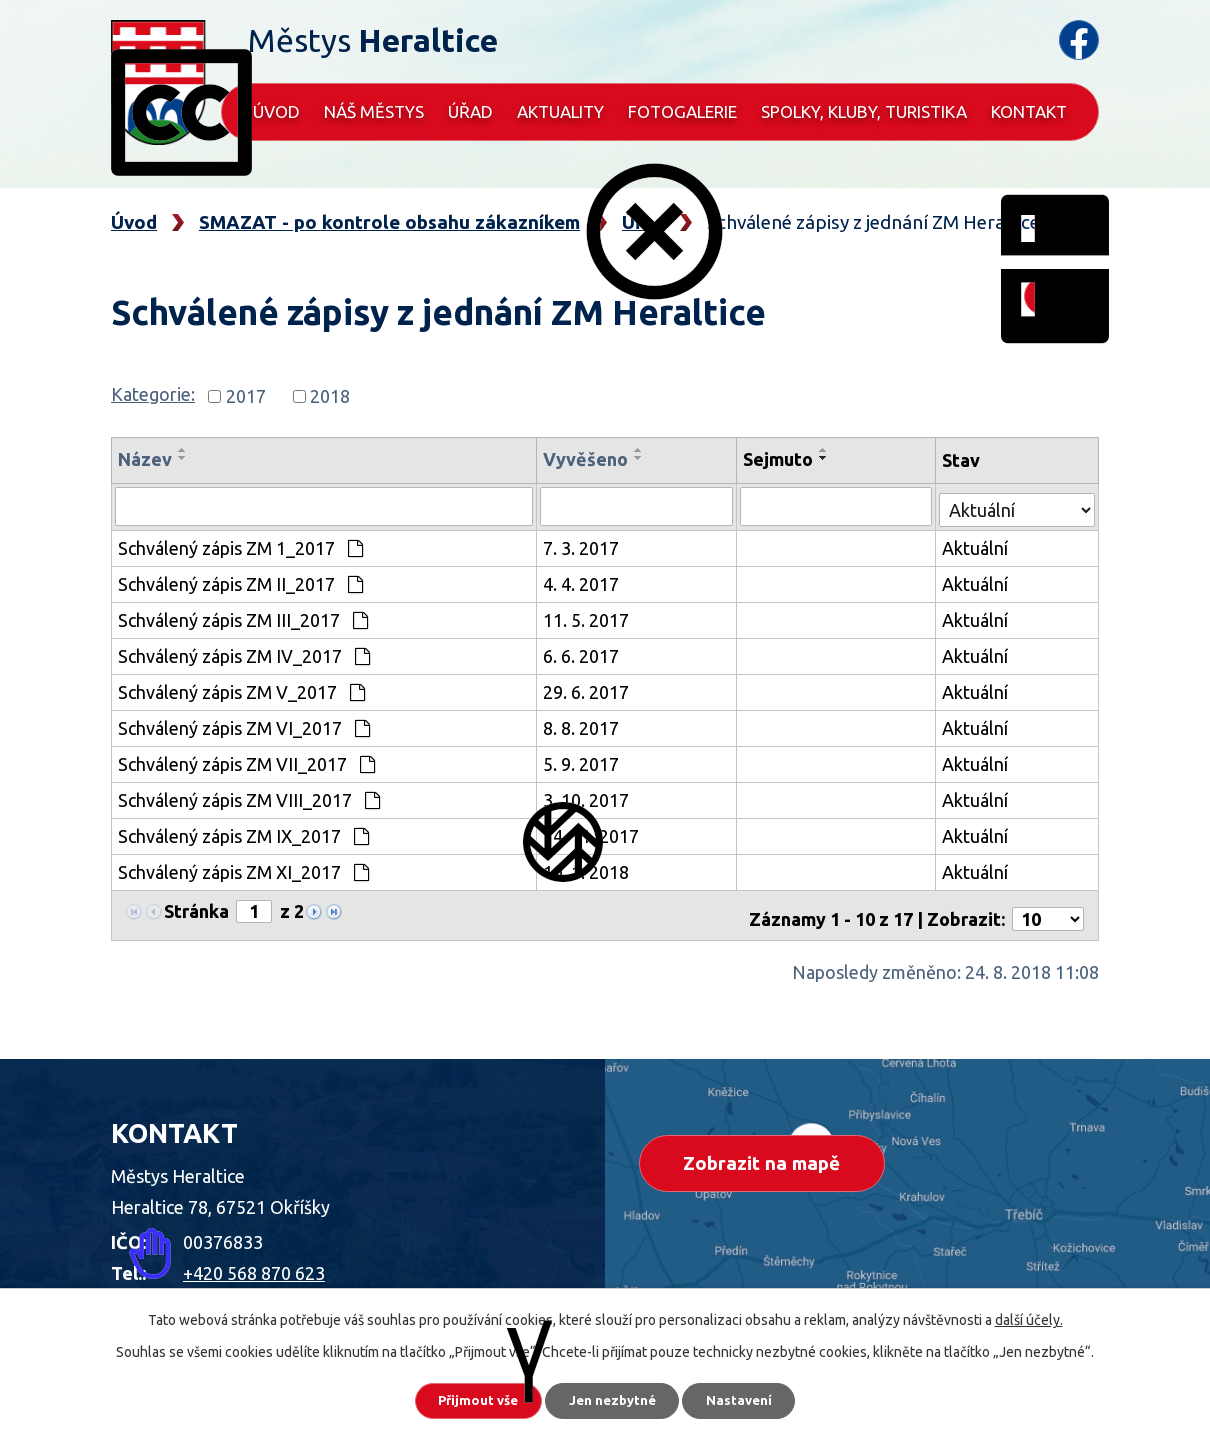 The image size is (1210, 1438). I want to click on close or dismiss a dialog, so click(654, 231).